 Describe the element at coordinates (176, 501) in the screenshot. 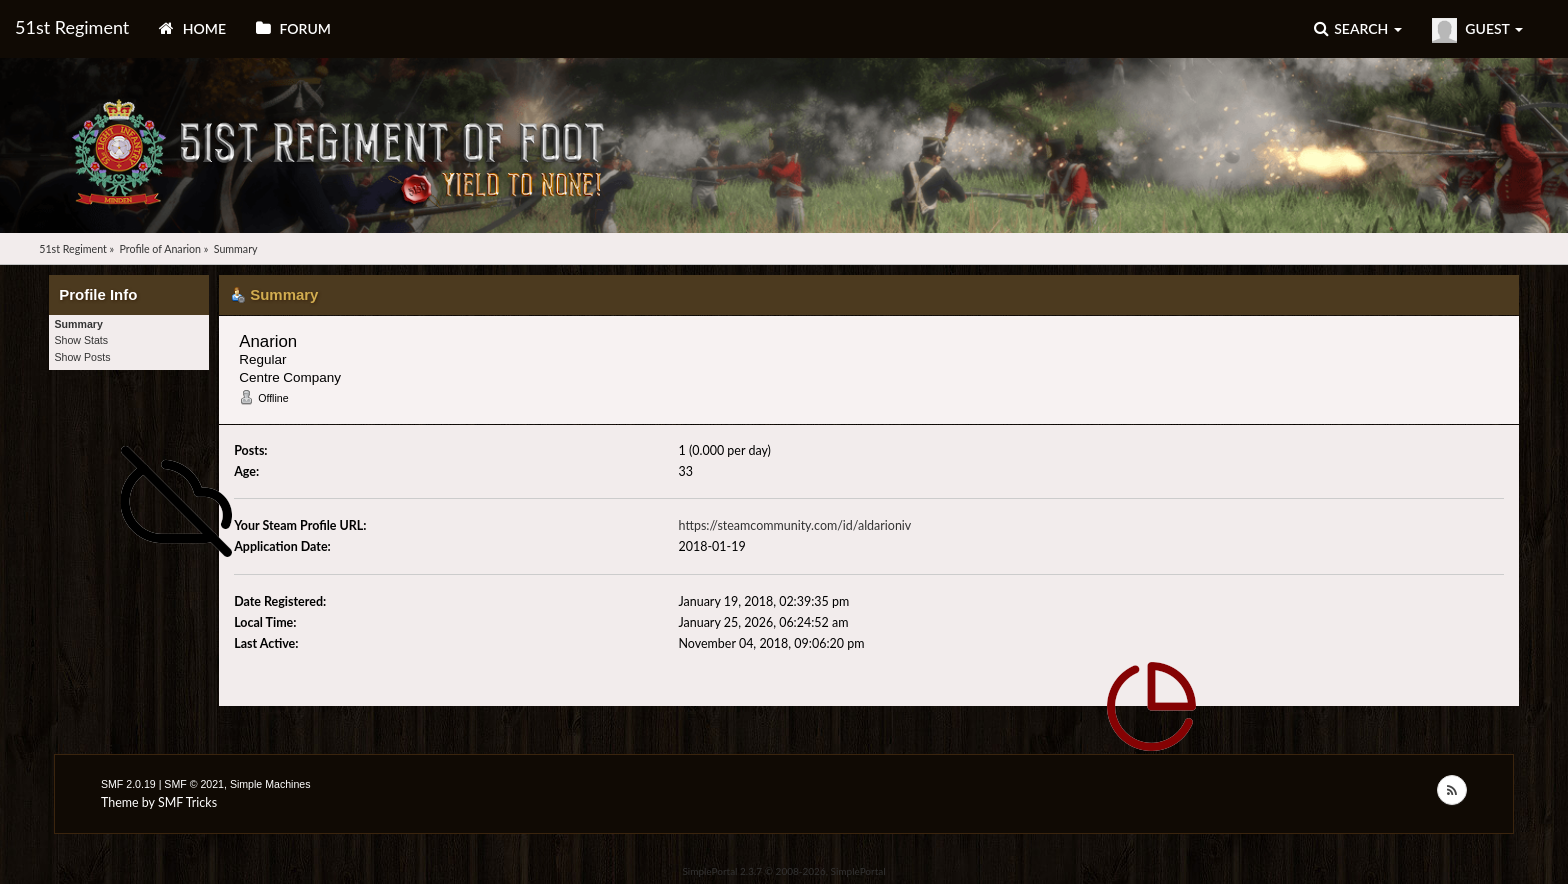

I see `indicates offline mode or no cloud connection` at that location.